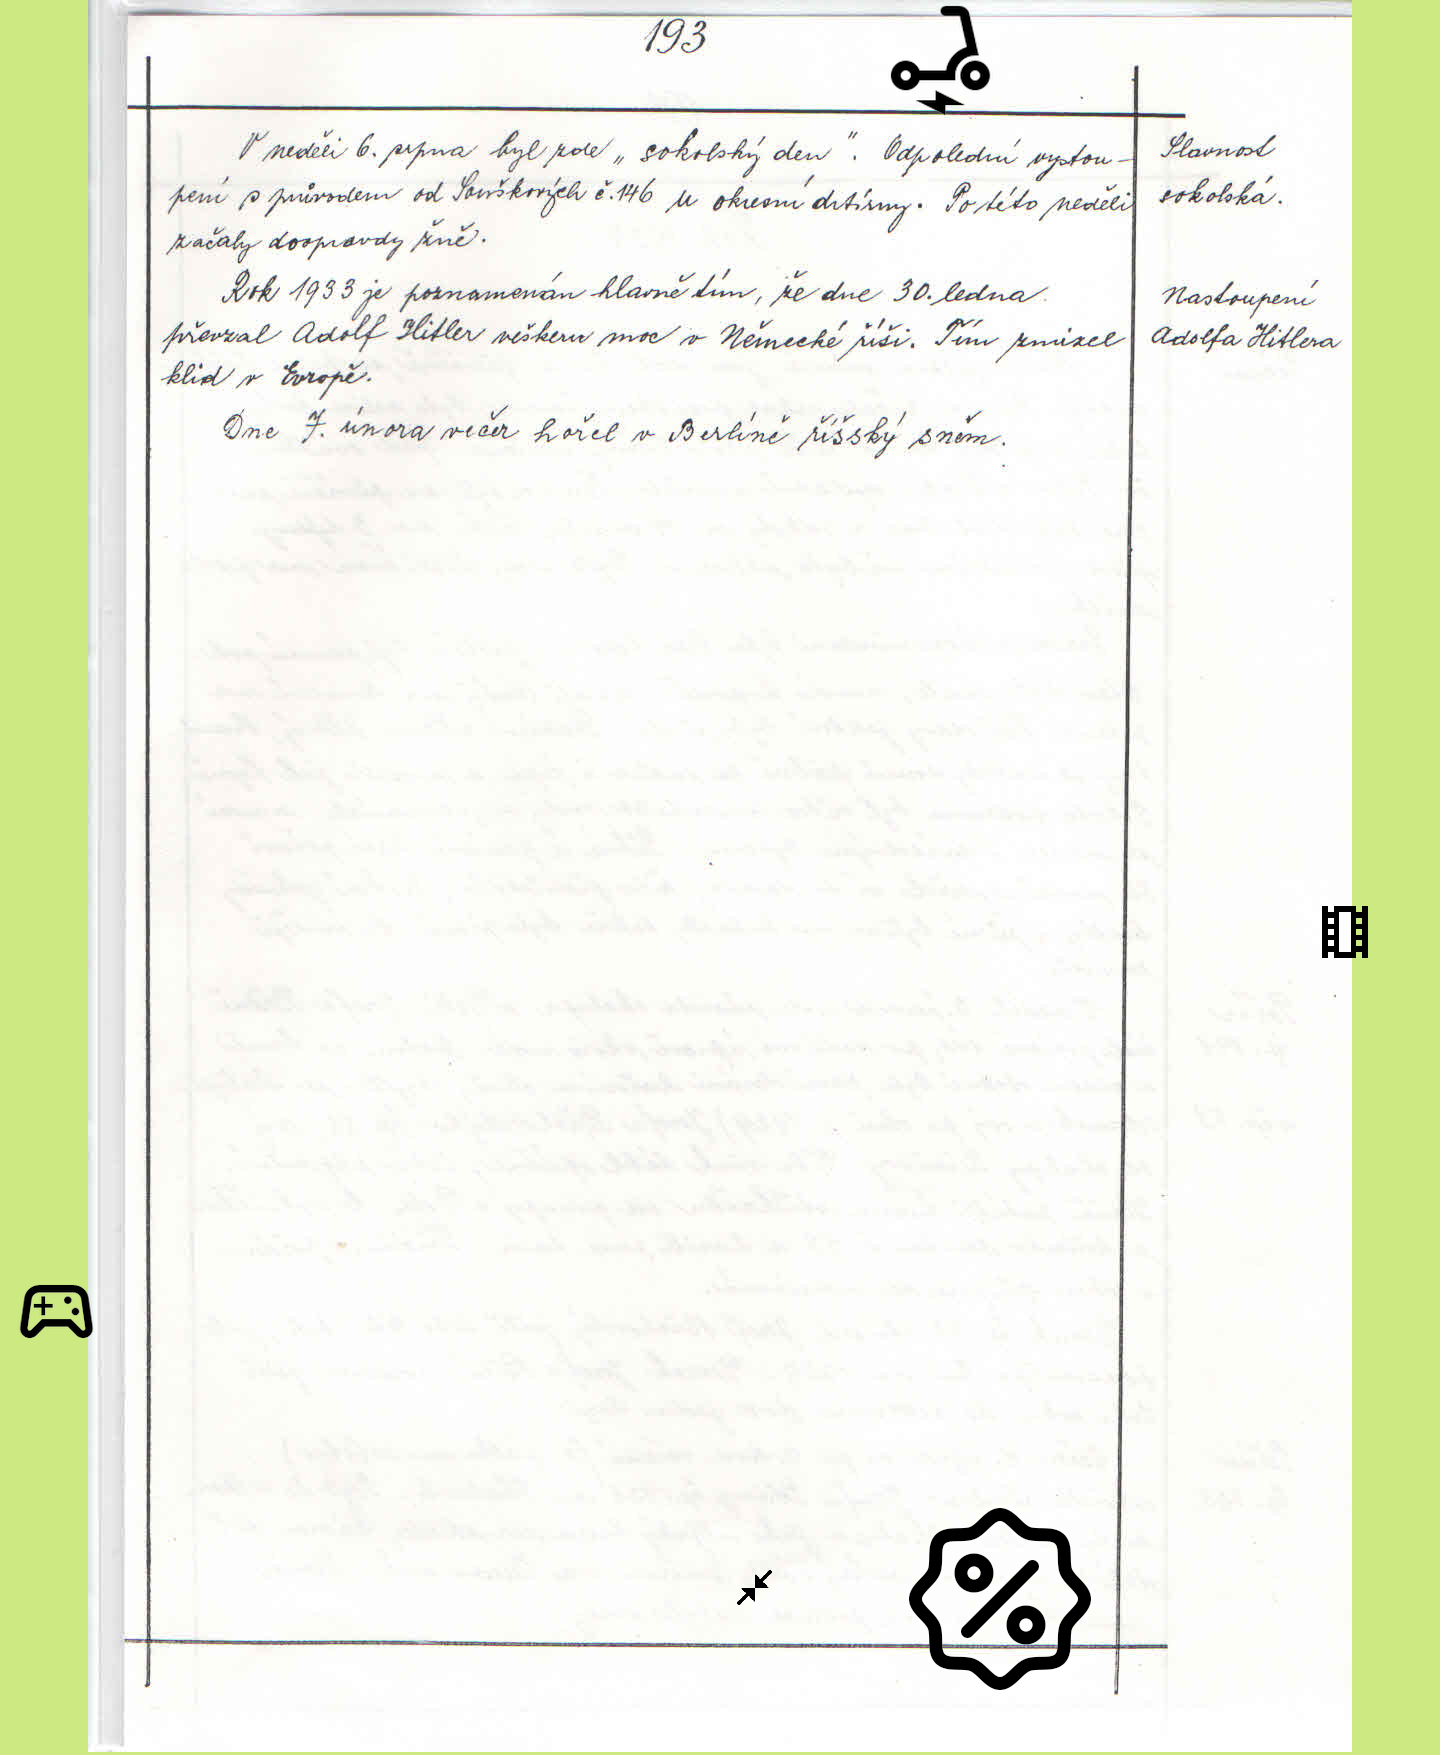 This screenshot has height=1755, width=1440. I want to click on find nearby electric scooter rentals, so click(940, 60).